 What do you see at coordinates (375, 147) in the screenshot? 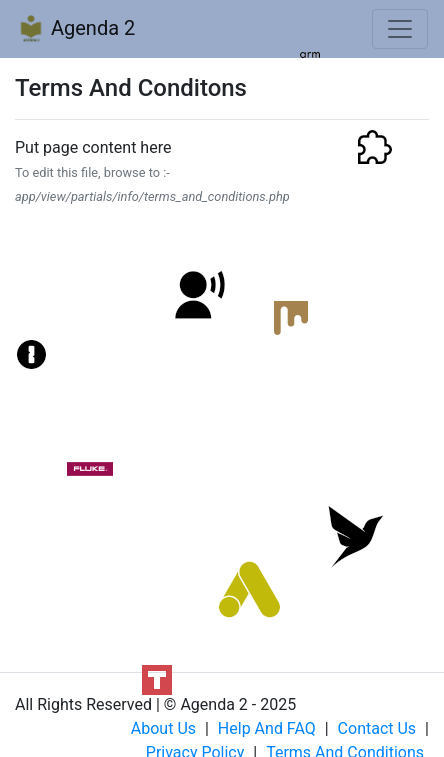
I see `wxt framework logo` at bounding box center [375, 147].